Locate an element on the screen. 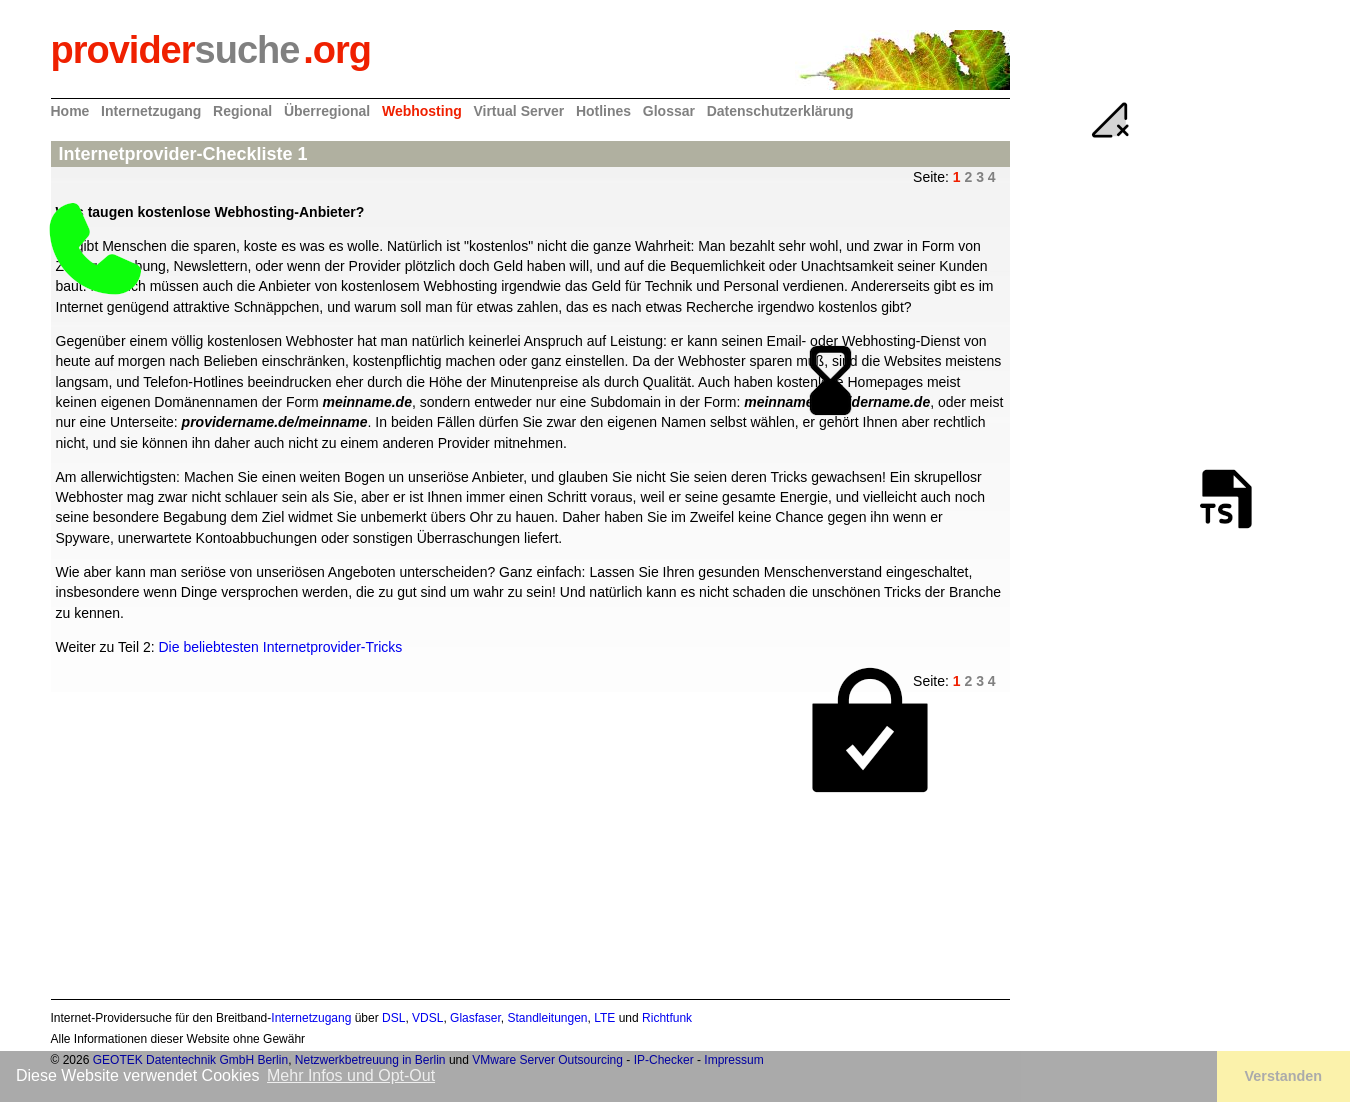 This screenshot has width=1350, height=1102. make a phone call is located at coordinates (93, 250).